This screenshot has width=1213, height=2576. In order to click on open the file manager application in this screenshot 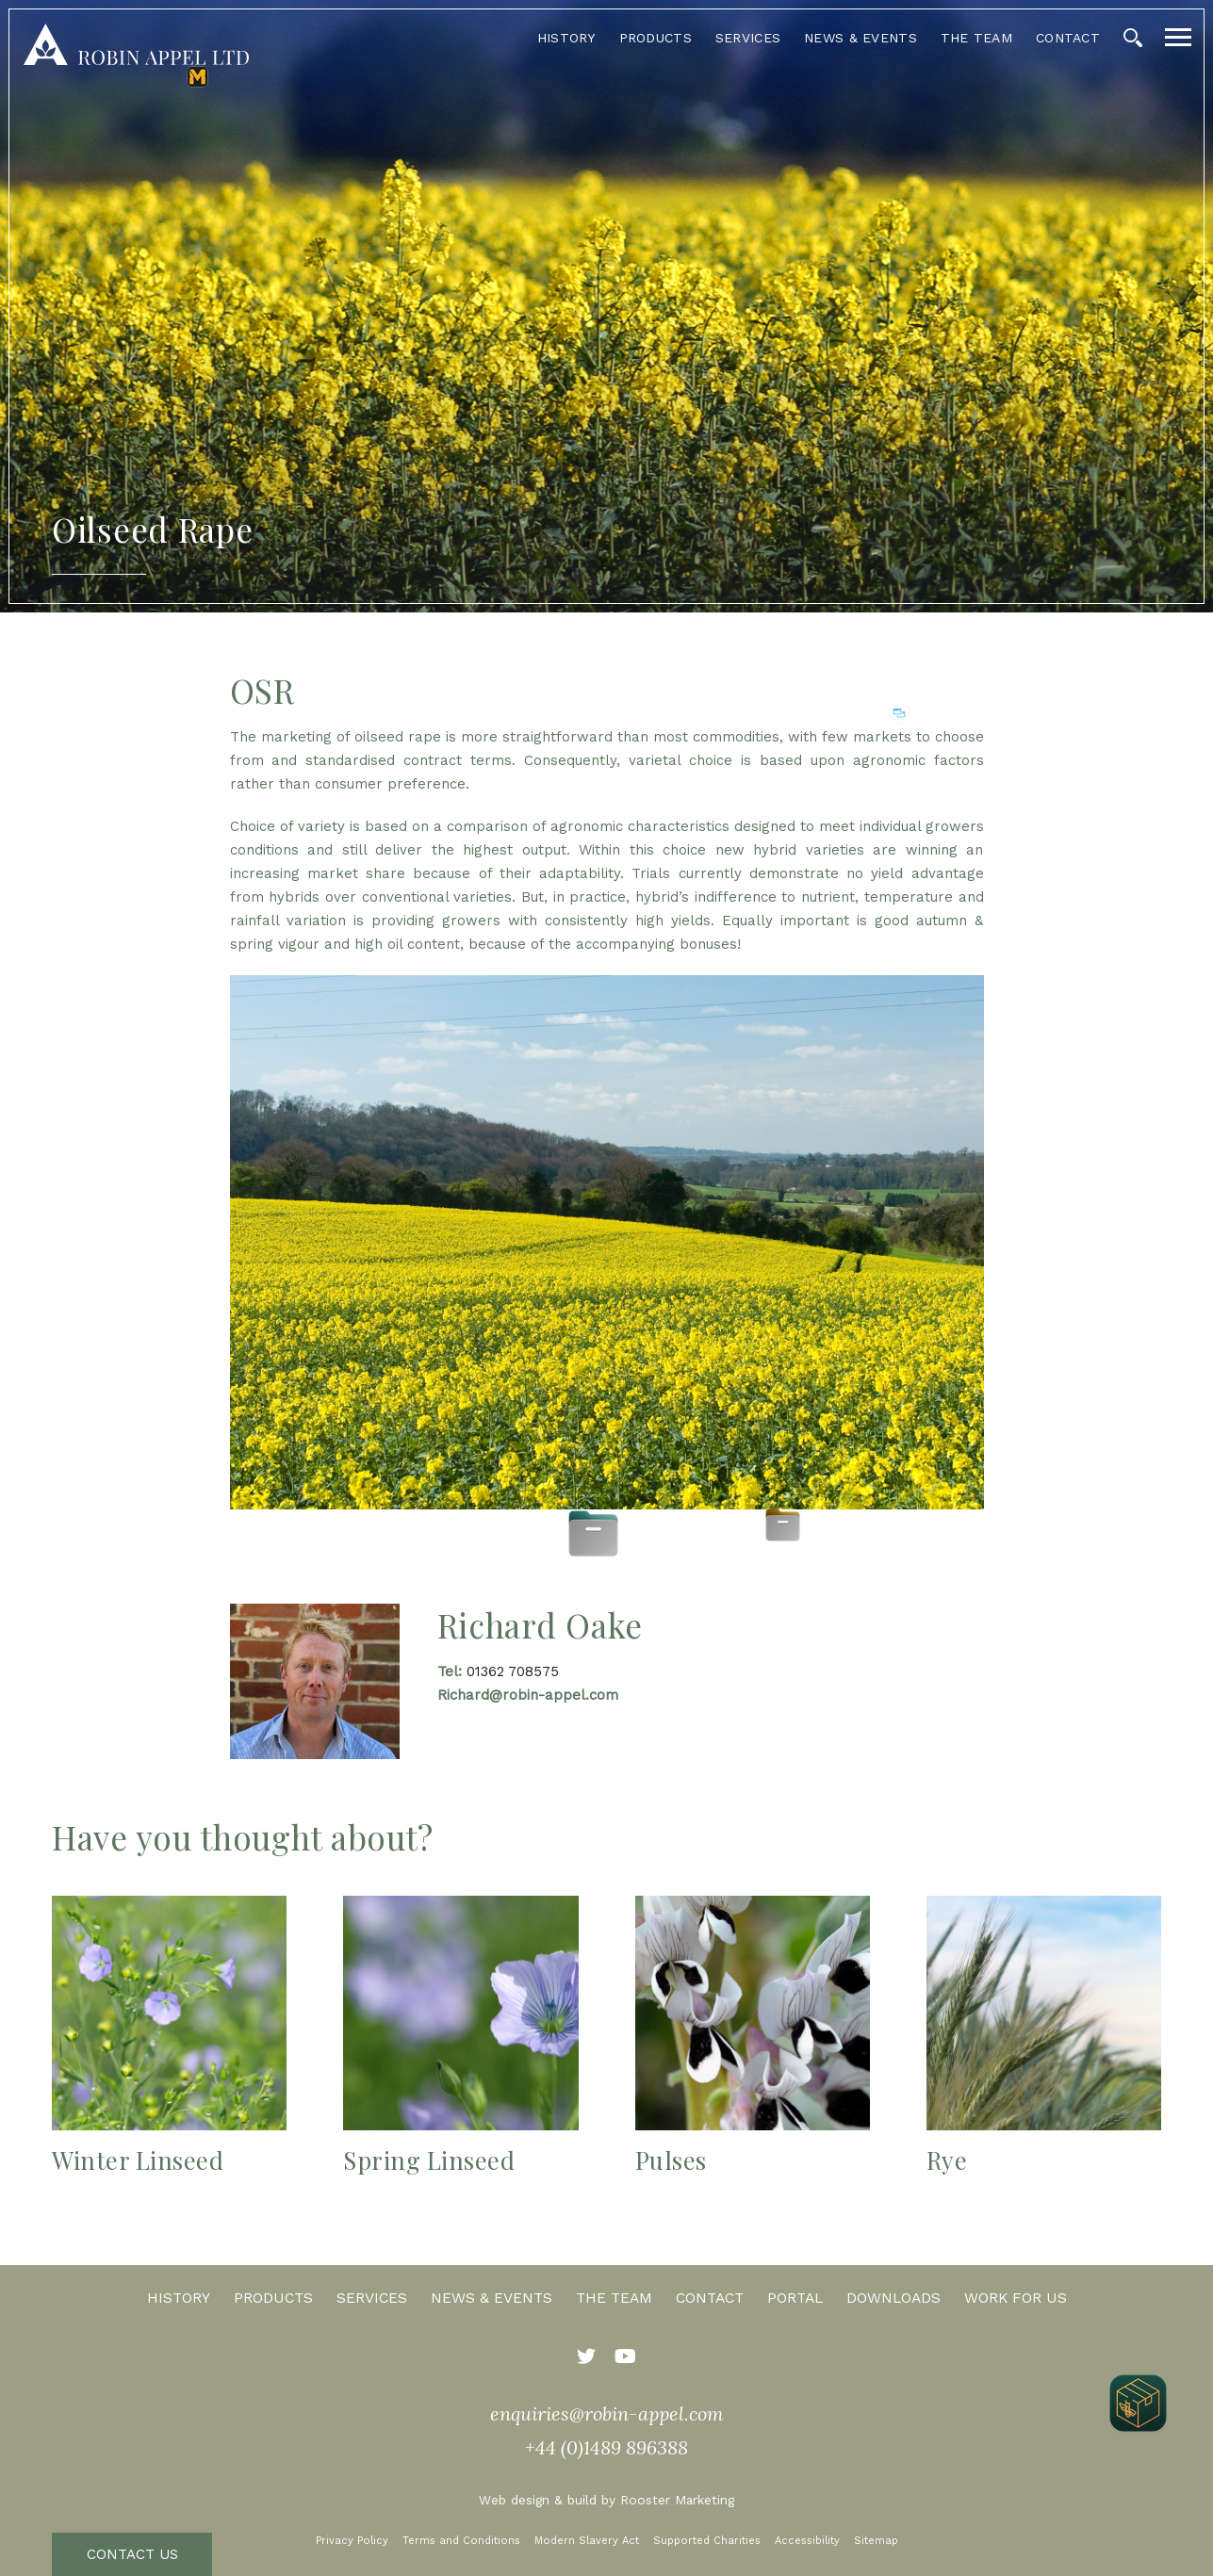, I will do `click(593, 1533)`.